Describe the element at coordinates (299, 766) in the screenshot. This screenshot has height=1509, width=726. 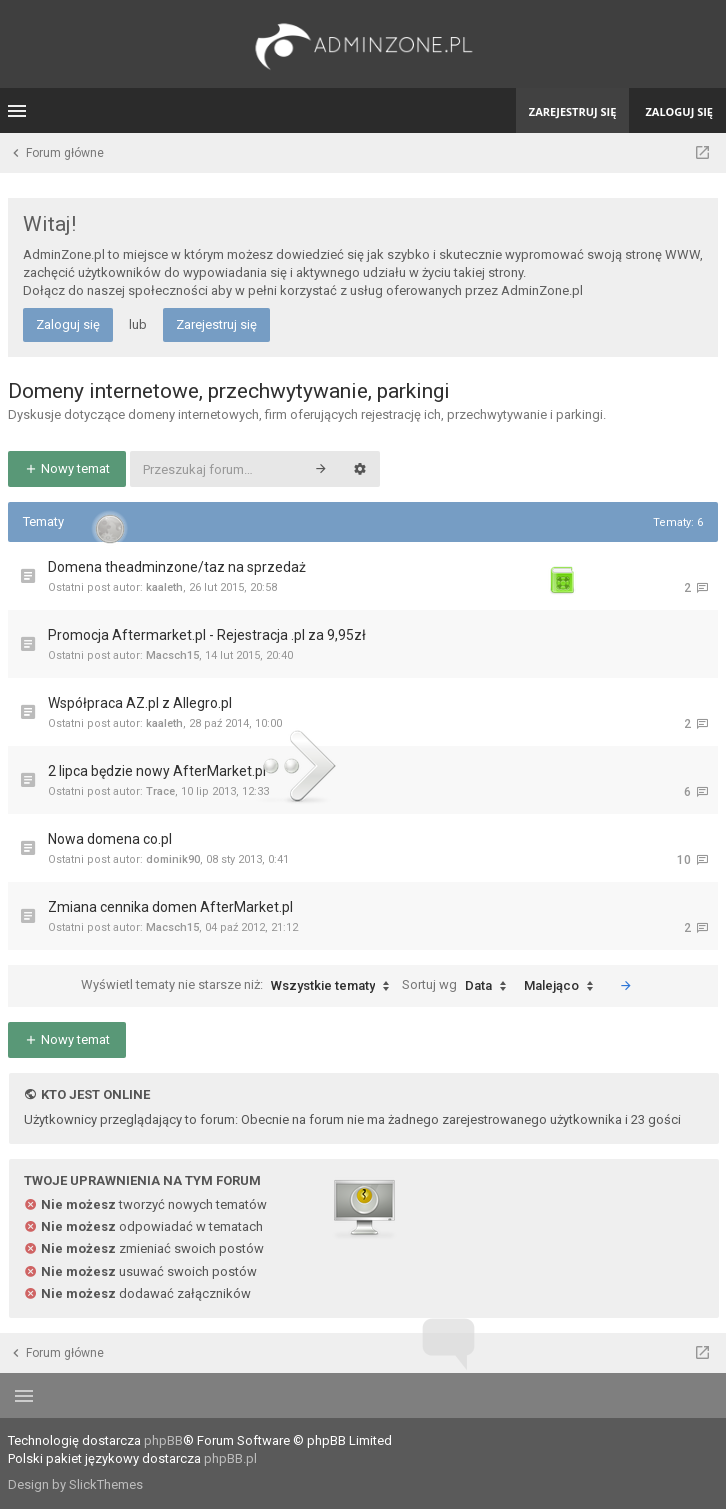
I see `navigate to the next item or page` at that location.